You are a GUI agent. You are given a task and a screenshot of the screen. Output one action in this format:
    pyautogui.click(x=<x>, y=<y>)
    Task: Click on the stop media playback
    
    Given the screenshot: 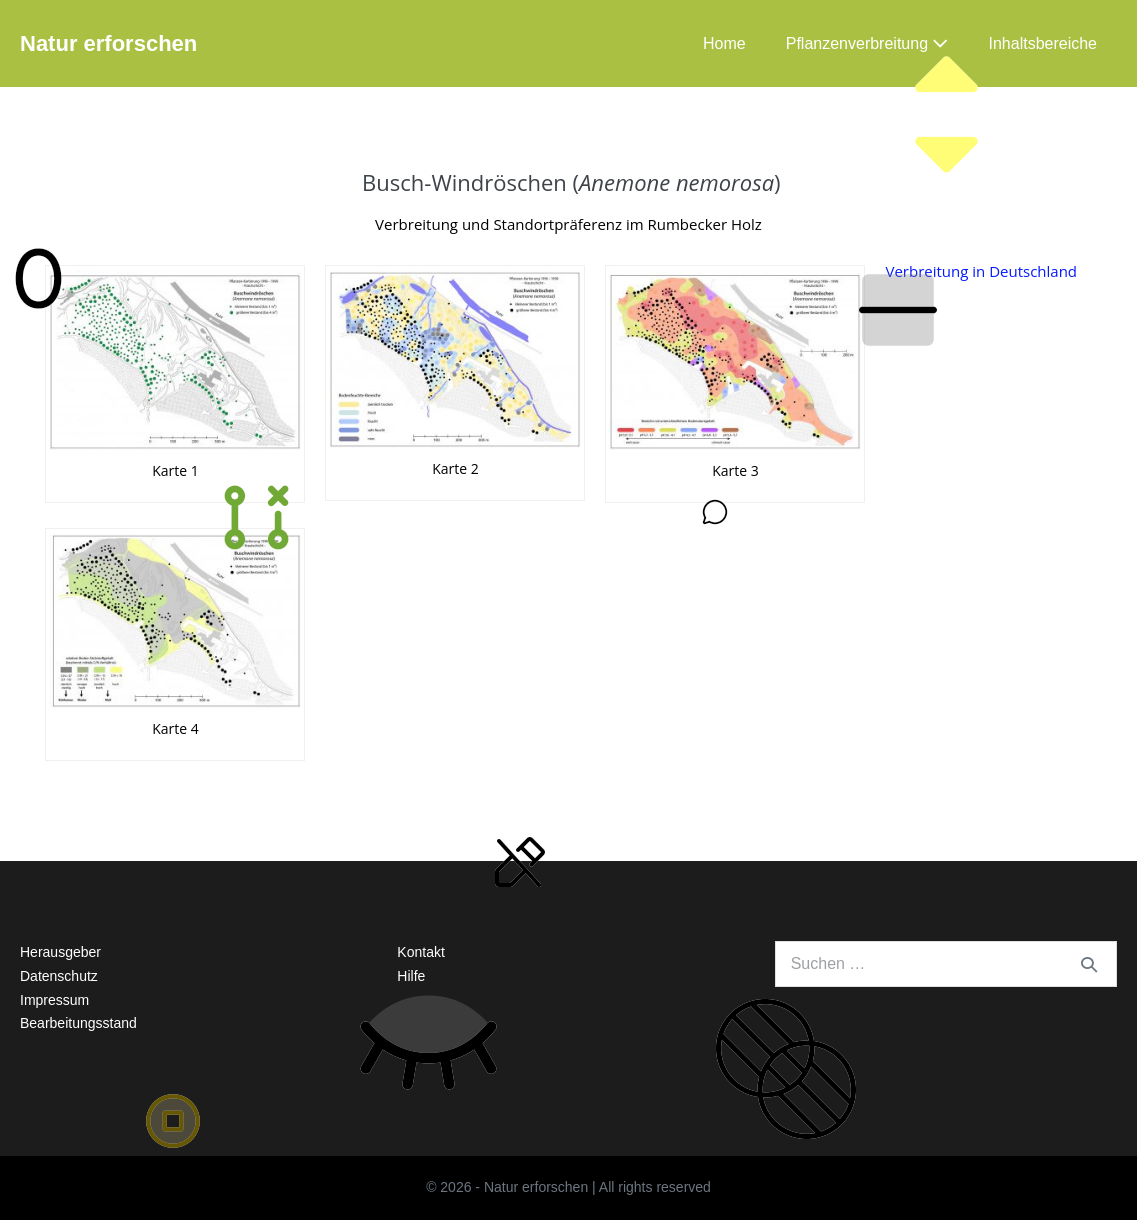 What is the action you would take?
    pyautogui.click(x=173, y=1121)
    